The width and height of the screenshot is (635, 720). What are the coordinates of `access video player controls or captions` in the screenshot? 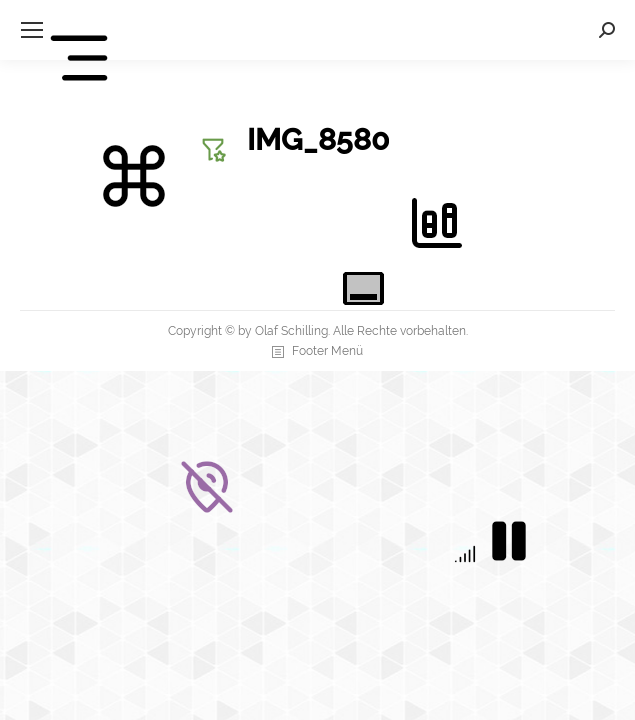 It's located at (363, 288).